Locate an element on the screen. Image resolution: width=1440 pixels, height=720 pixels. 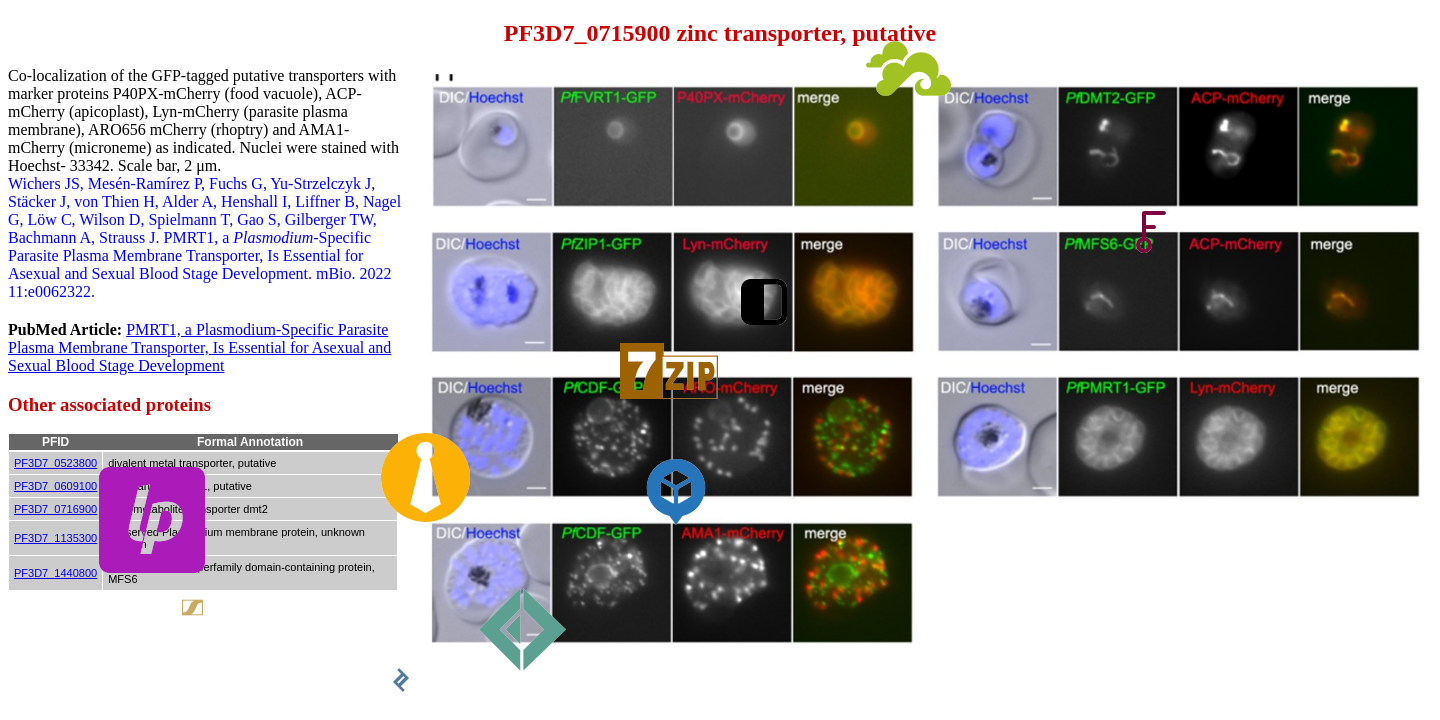
open Electron Fiddle app is located at coordinates (1151, 232).